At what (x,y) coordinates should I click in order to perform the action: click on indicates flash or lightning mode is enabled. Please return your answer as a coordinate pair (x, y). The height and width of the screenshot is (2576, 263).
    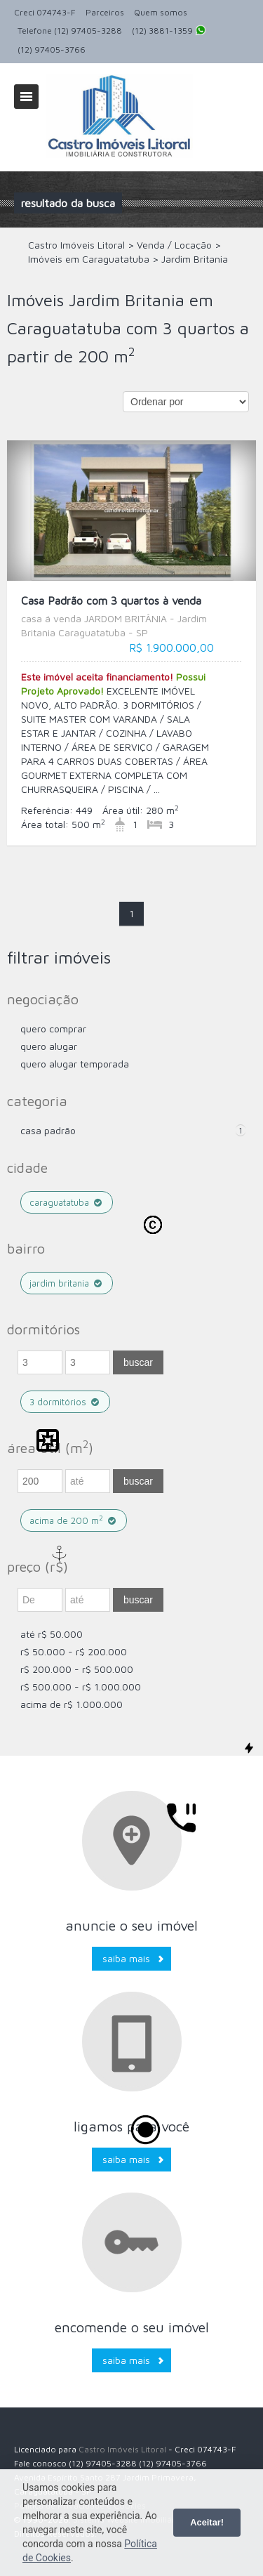
    Looking at the image, I should click on (249, 1748).